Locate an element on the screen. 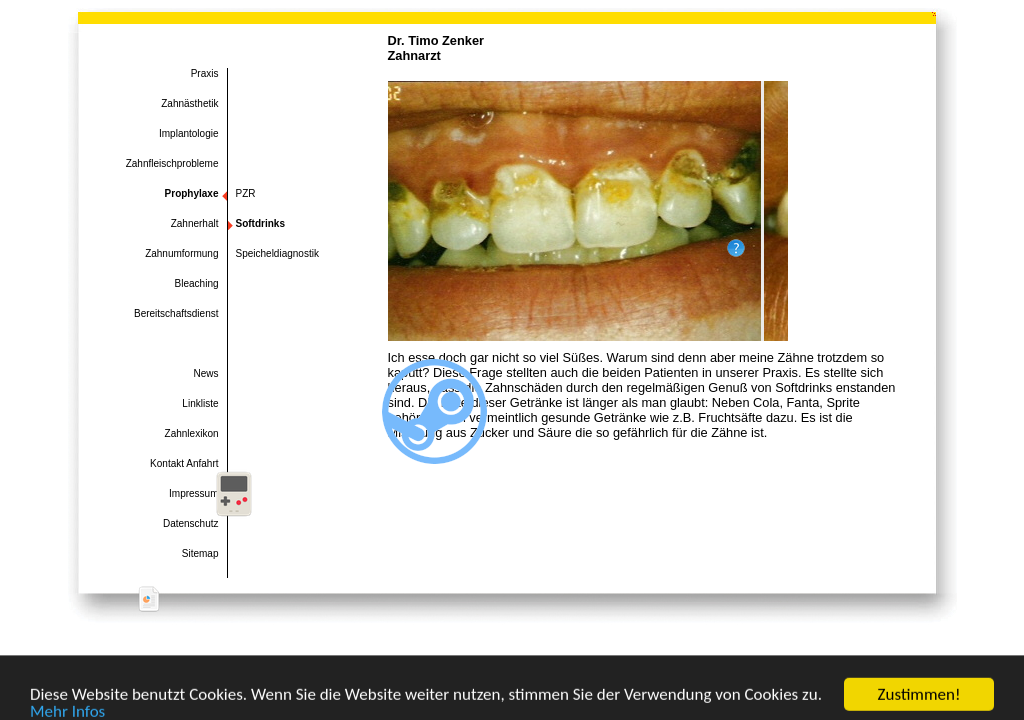 The image size is (1024, 720). open a presentation file is located at coordinates (149, 599).